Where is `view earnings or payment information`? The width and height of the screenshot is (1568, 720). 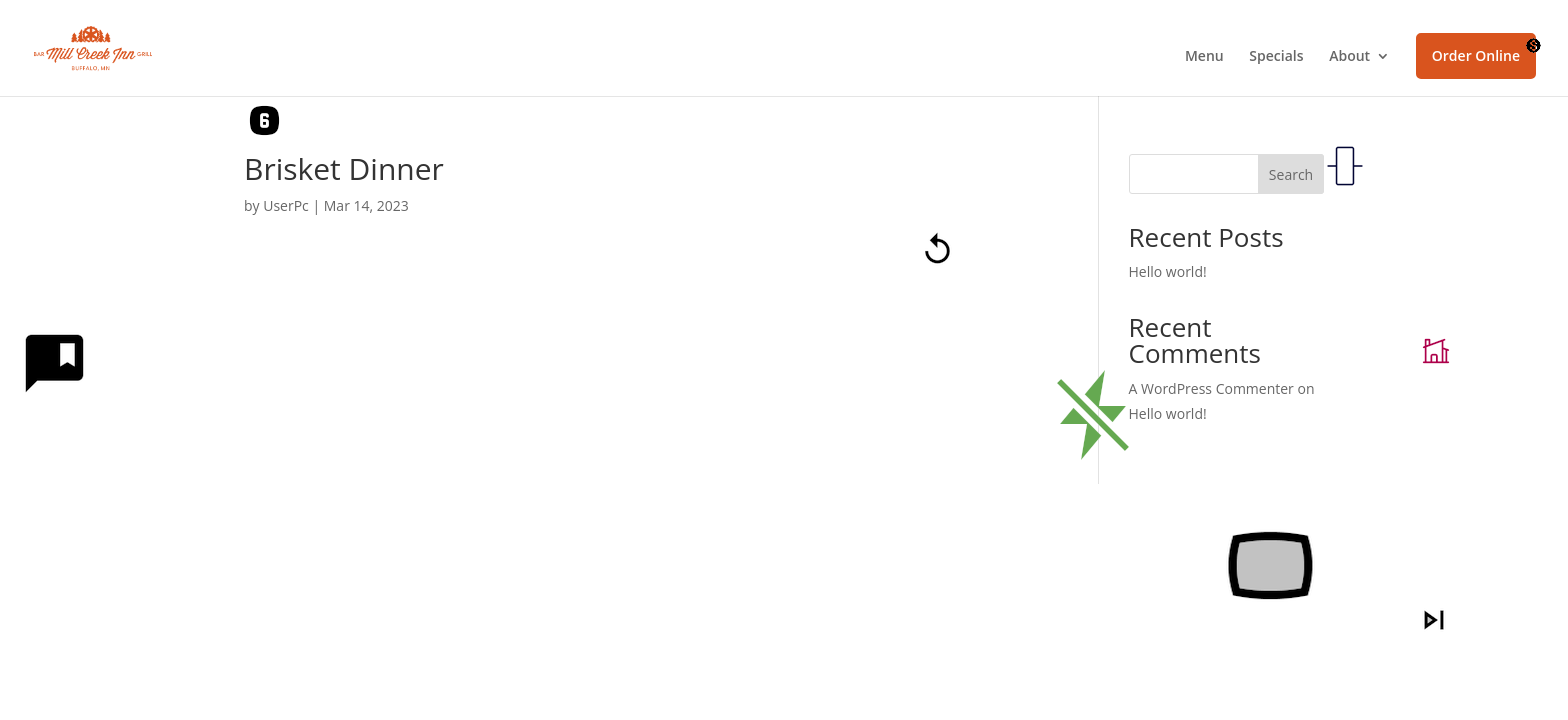 view earnings or payment information is located at coordinates (1533, 45).